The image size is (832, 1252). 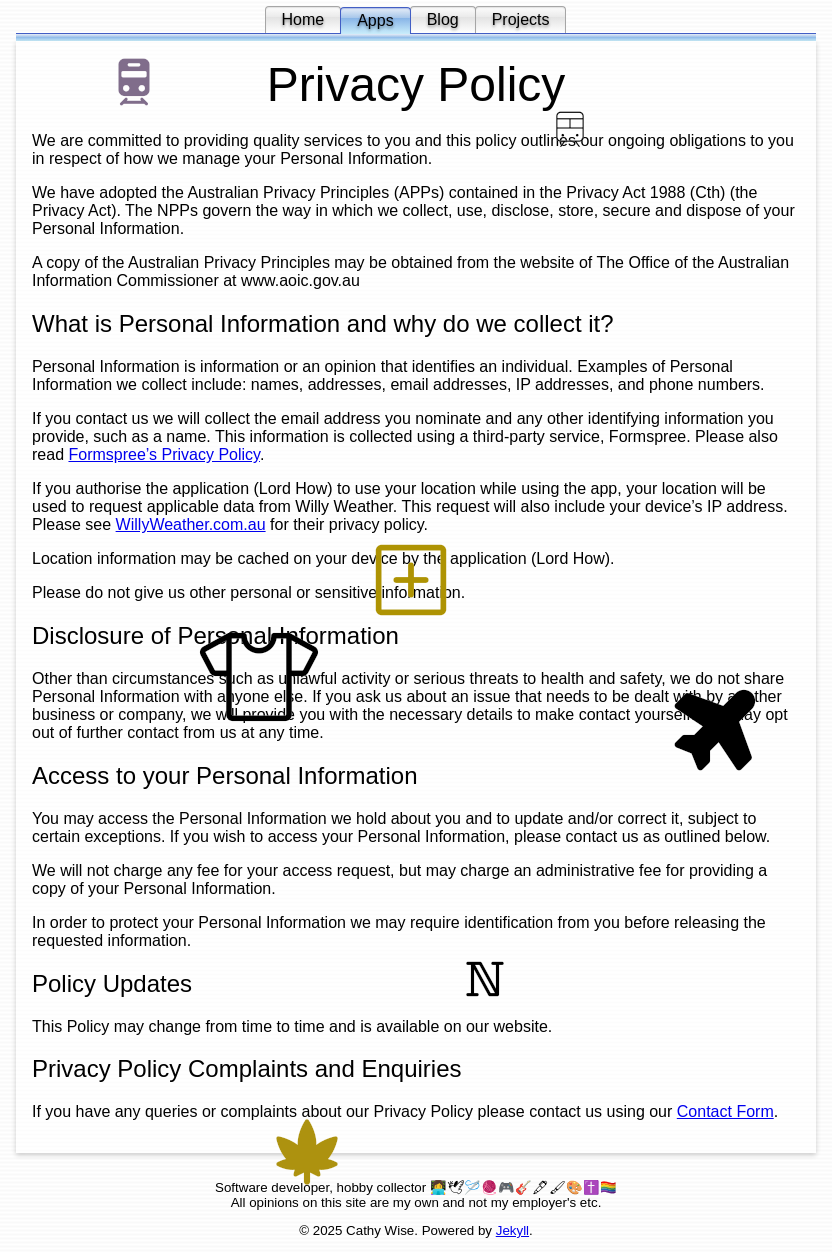 What do you see at coordinates (411, 580) in the screenshot?
I see `add a new item` at bounding box center [411, 580].